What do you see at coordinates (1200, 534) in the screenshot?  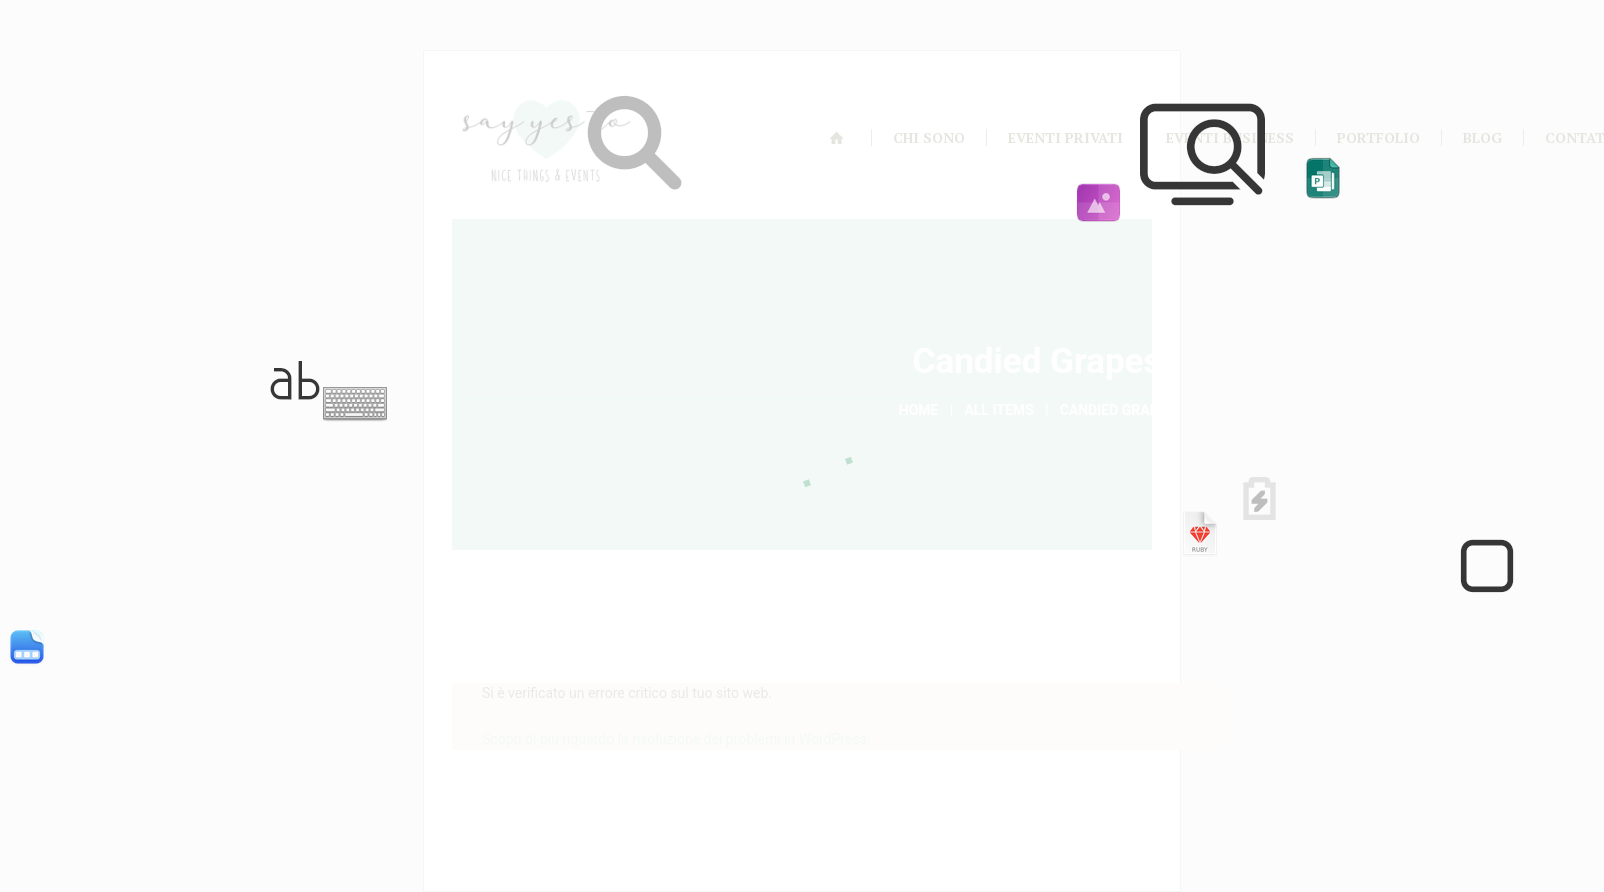 I see `ruby programming language source file` at bounding box center [1200, 534].